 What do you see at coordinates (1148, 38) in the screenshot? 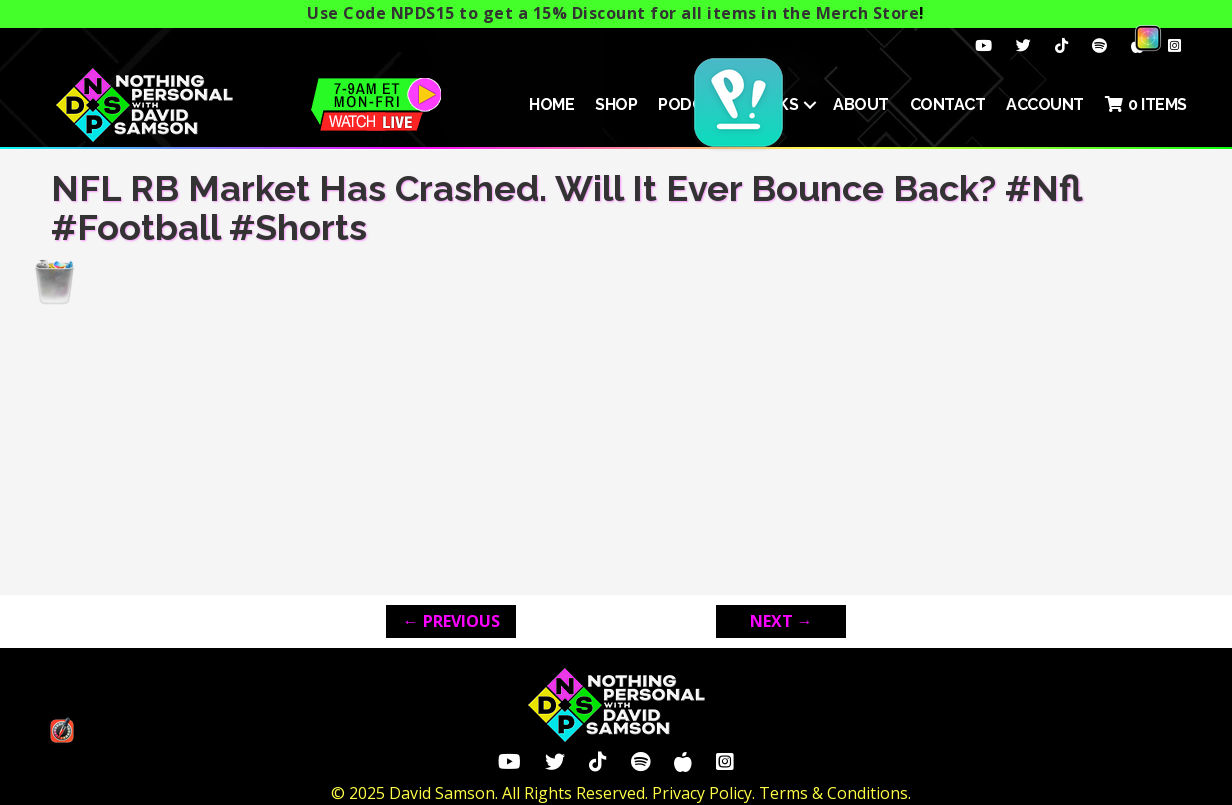
I see `open ProDisplay Calibrator app` at bounding box center [1148, 38].